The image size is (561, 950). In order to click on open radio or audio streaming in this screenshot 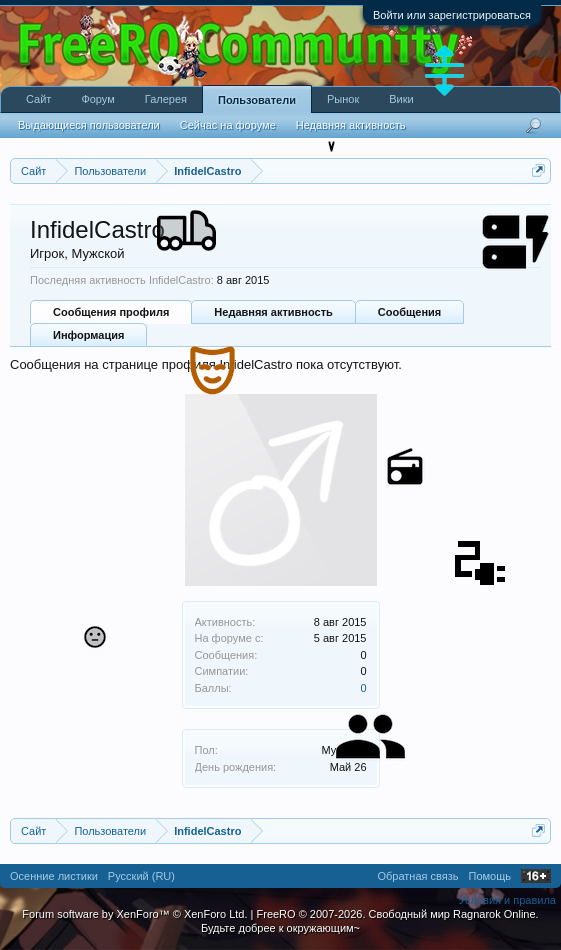, I will do `click(405, 467)`.